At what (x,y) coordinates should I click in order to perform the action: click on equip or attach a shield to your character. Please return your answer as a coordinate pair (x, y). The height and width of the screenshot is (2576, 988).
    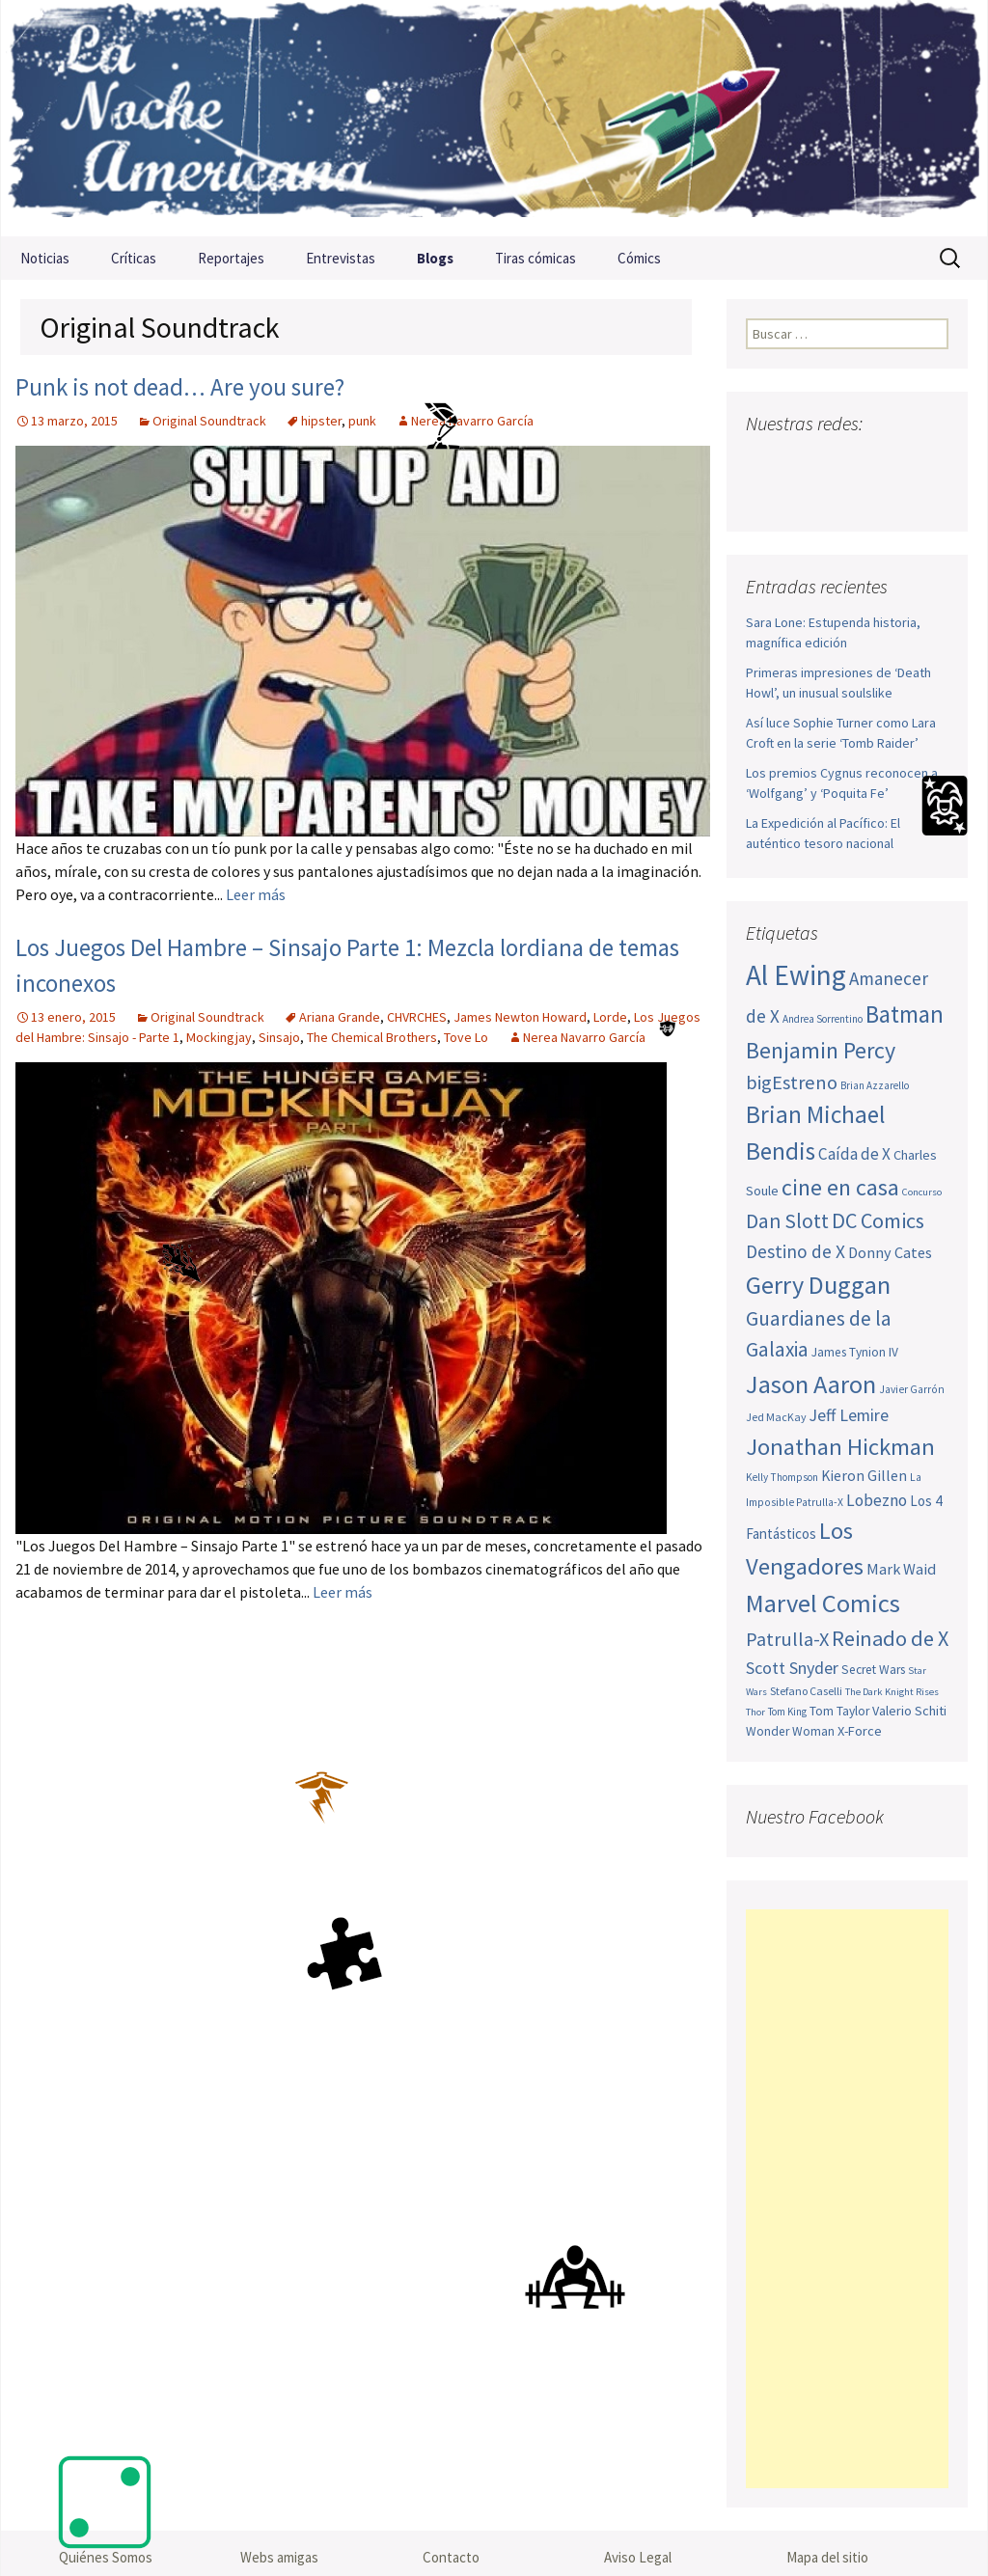
    Looking at the image, I should click on (668, 1028).